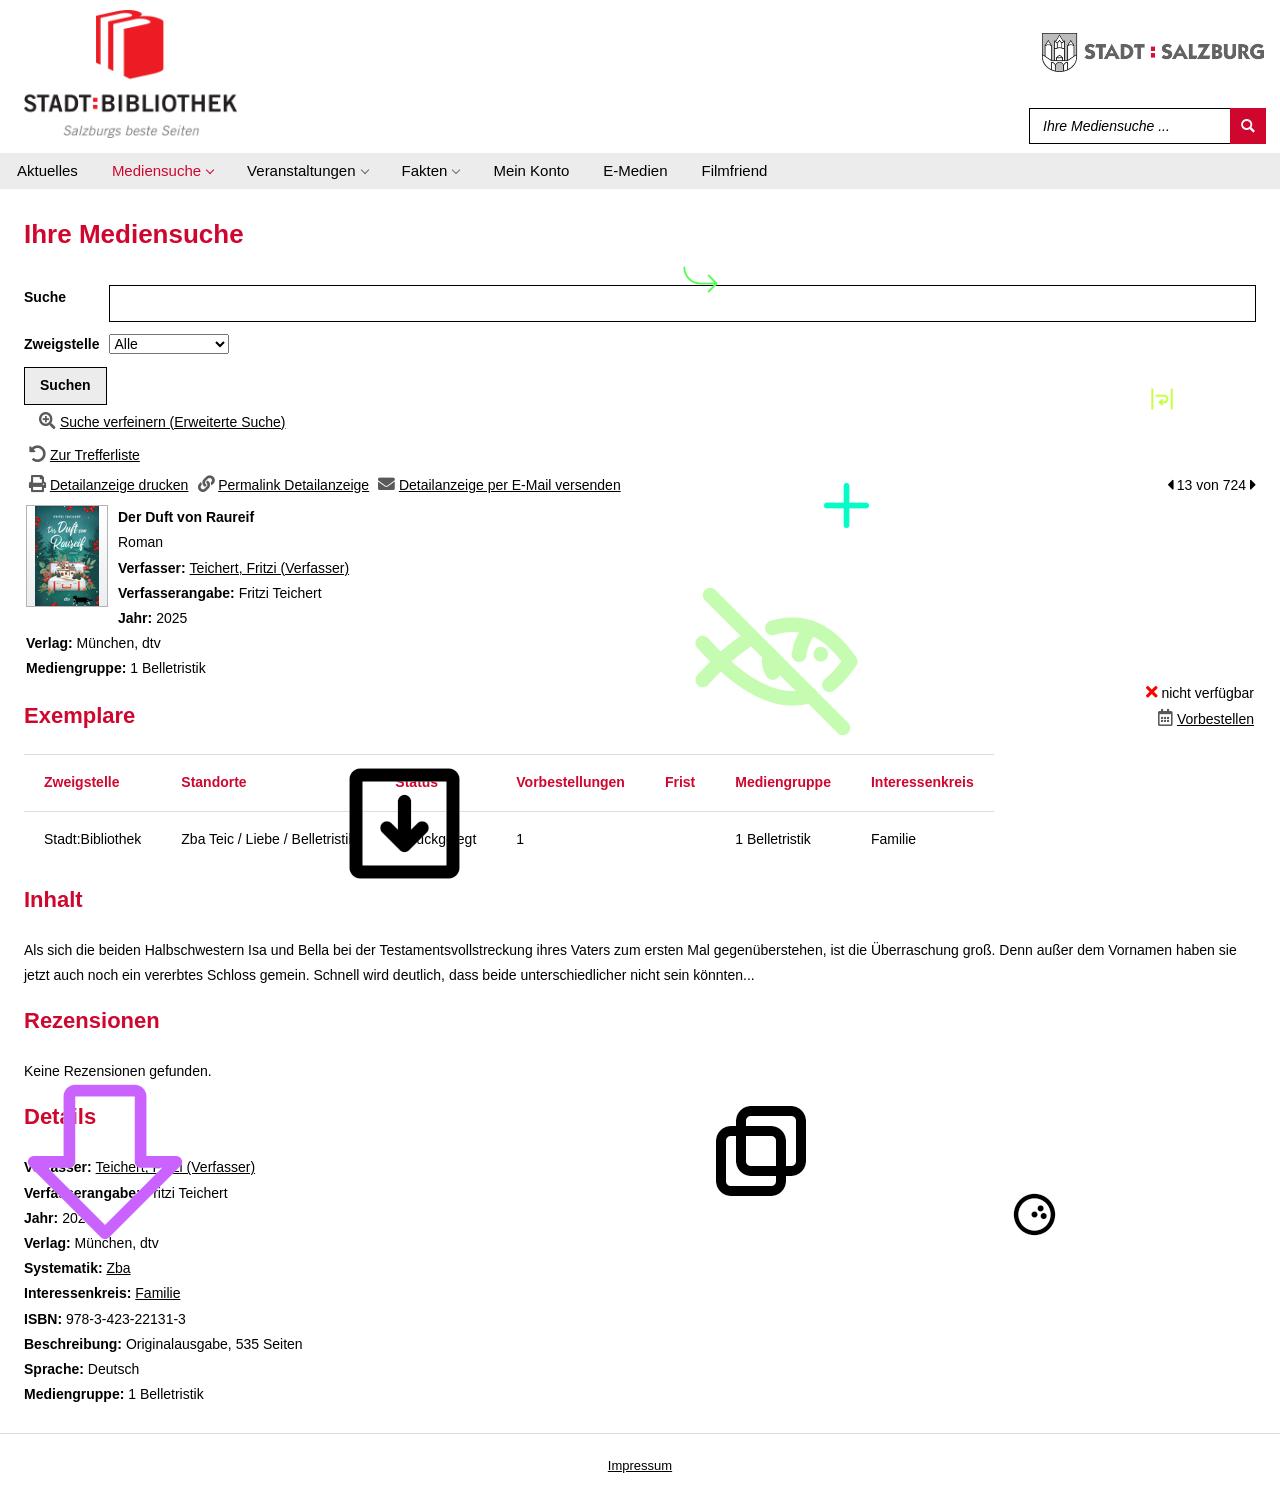  What do you see at coordinates (776, 661) in the screenshot?
I see `no fish or seafood available` at bounding box center [776, 661].